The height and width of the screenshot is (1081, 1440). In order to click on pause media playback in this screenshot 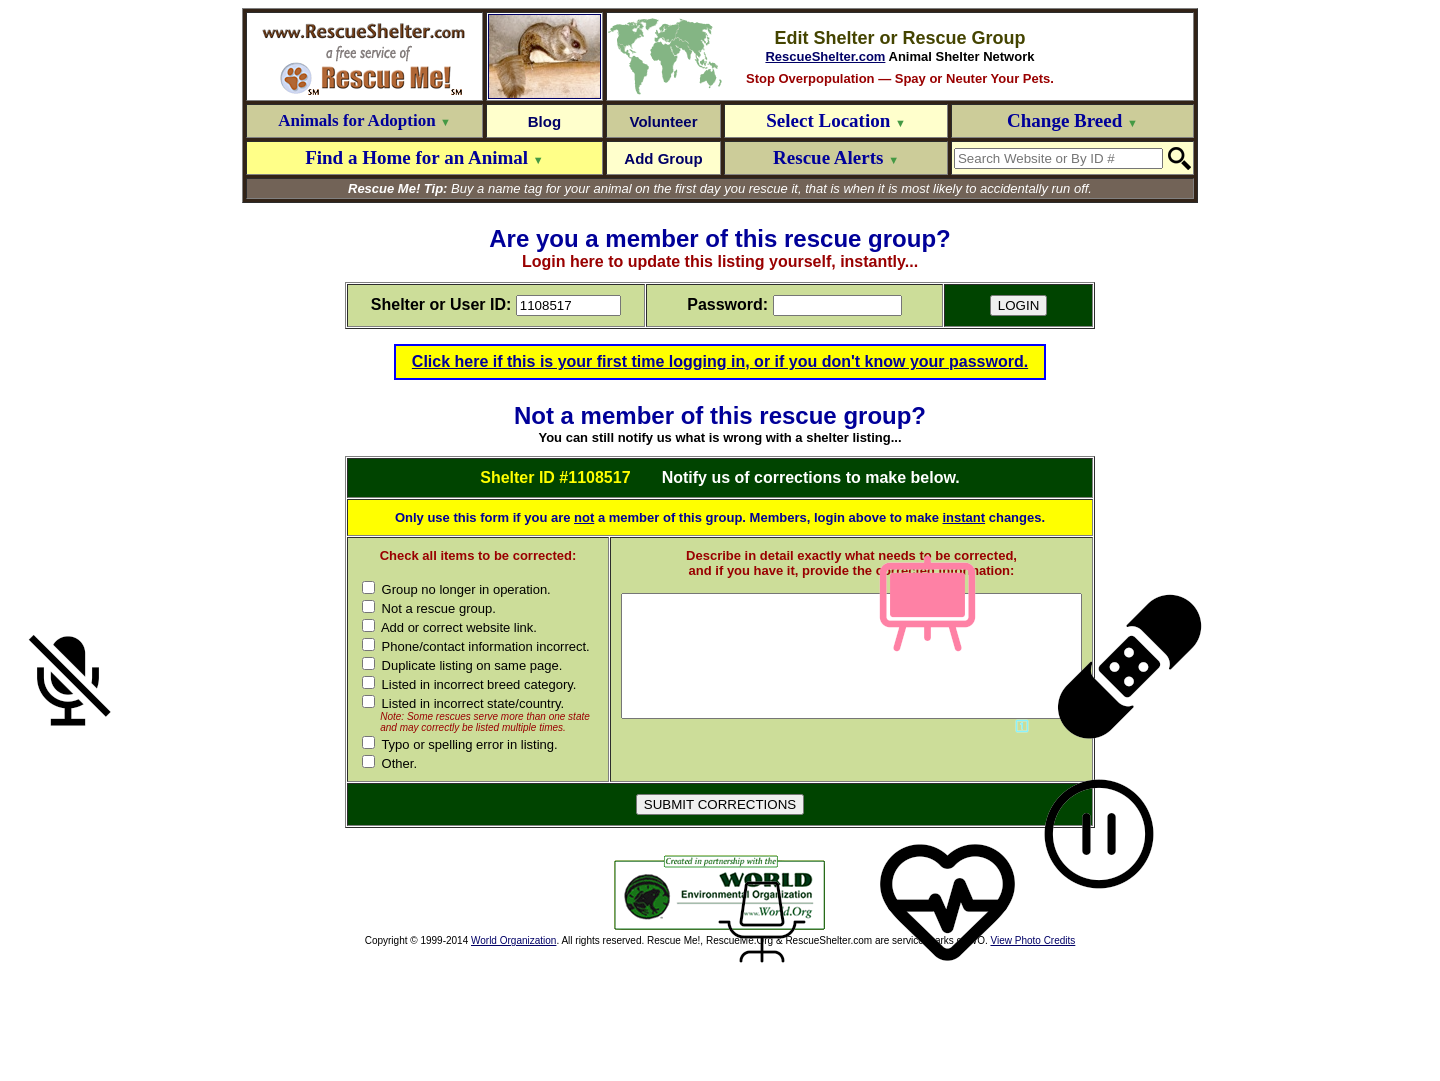, I will do `click(1099, 834)`.